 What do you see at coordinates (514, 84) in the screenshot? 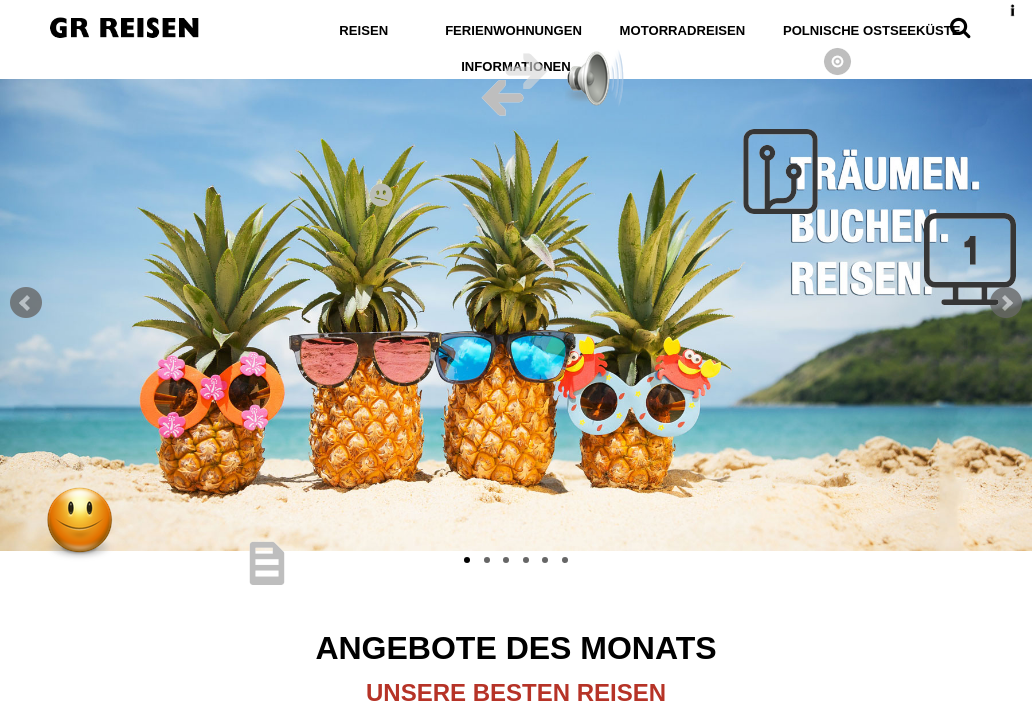
I see `indicates network data being received` at bounding box center [514, 84].